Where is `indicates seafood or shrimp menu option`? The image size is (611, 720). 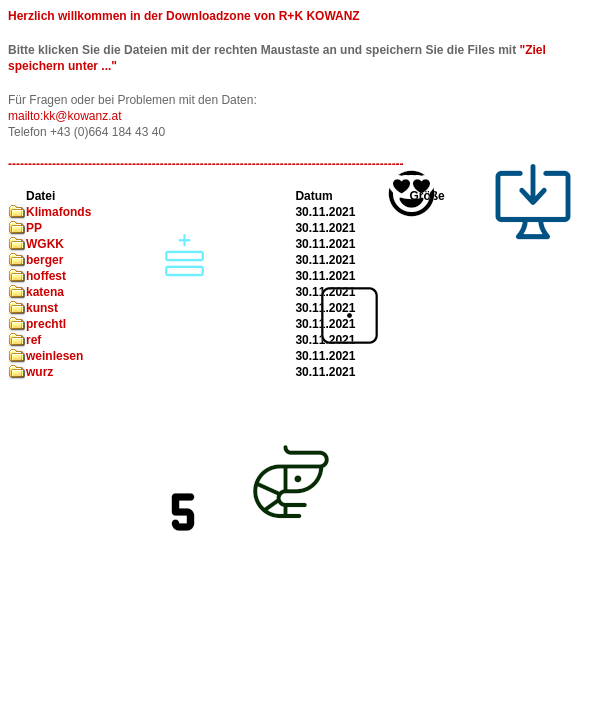 indicates seafood or shrimp menu option is located at coordinates (291, 483).